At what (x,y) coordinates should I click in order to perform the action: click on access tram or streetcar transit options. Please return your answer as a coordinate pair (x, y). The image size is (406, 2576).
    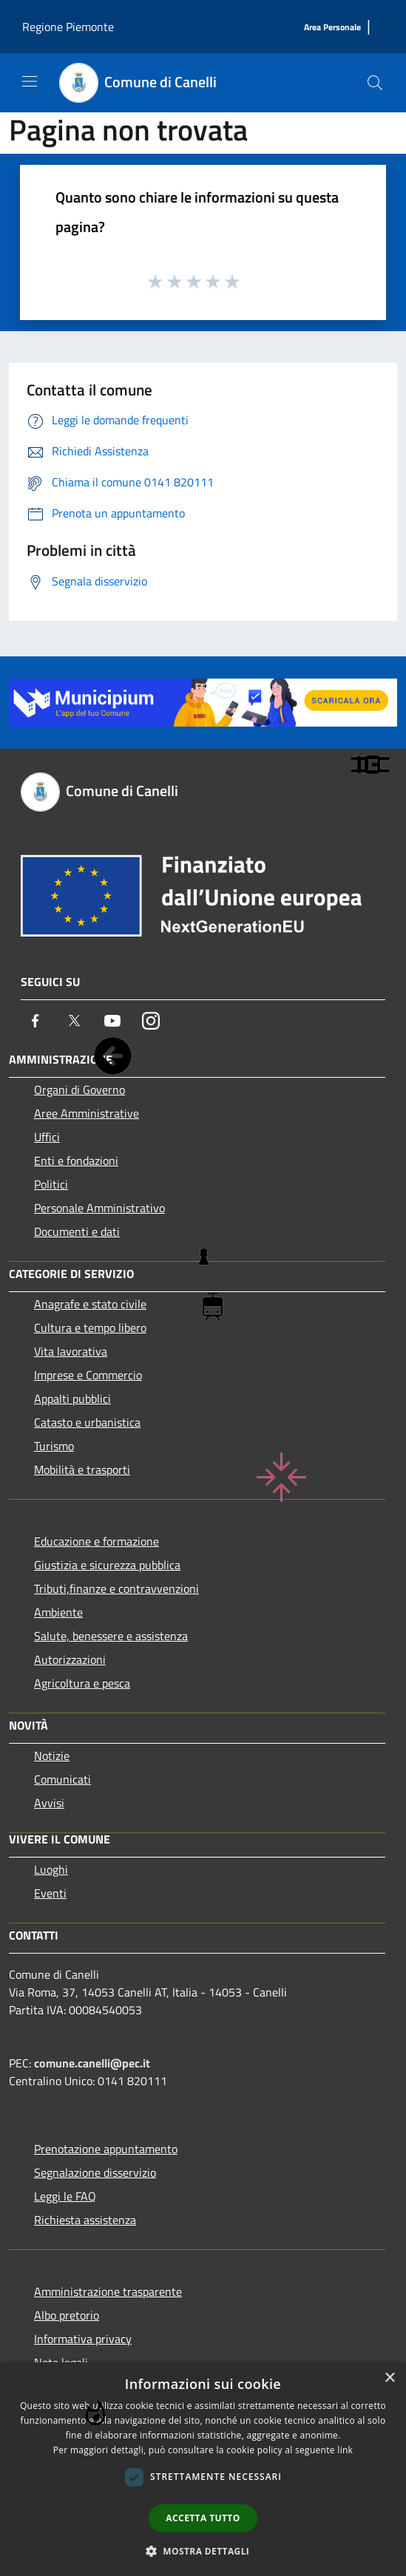
    Looking at the image, I should click on (212, 1306).